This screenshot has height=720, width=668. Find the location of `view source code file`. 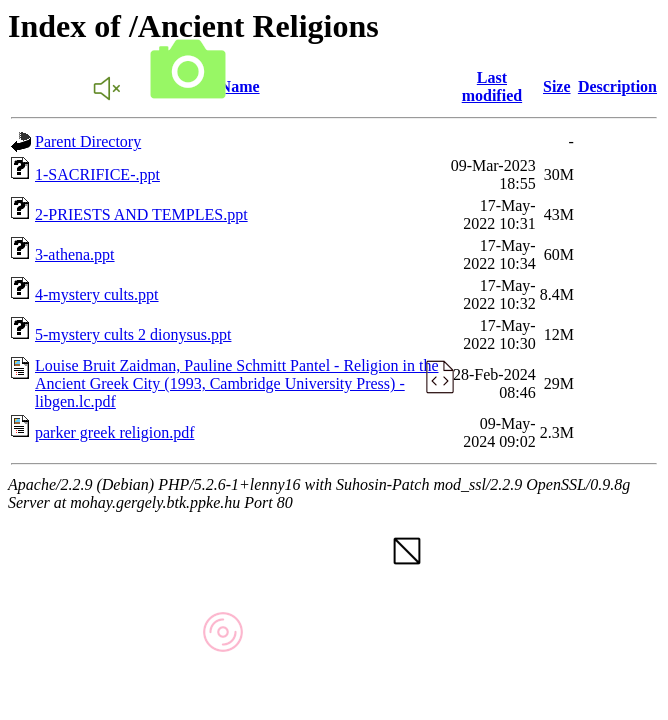

view source code file is located at coordinates (440, 377).